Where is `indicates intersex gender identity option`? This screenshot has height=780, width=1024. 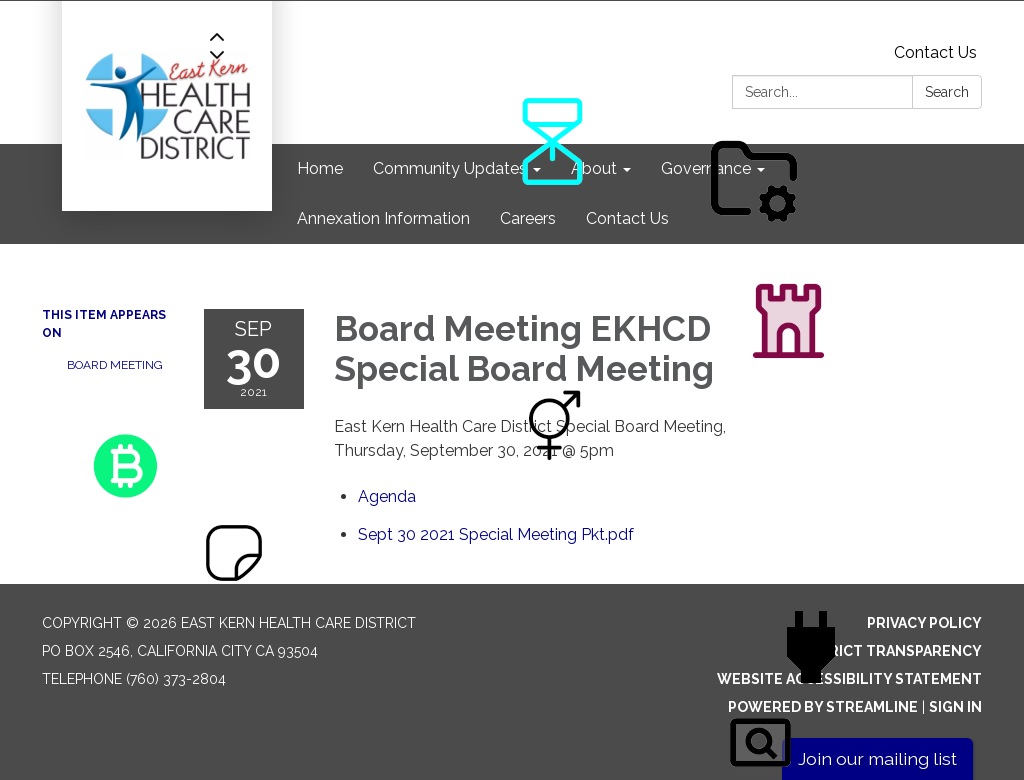
indicates intersex gender identity option is located at coordinates (552, 424).